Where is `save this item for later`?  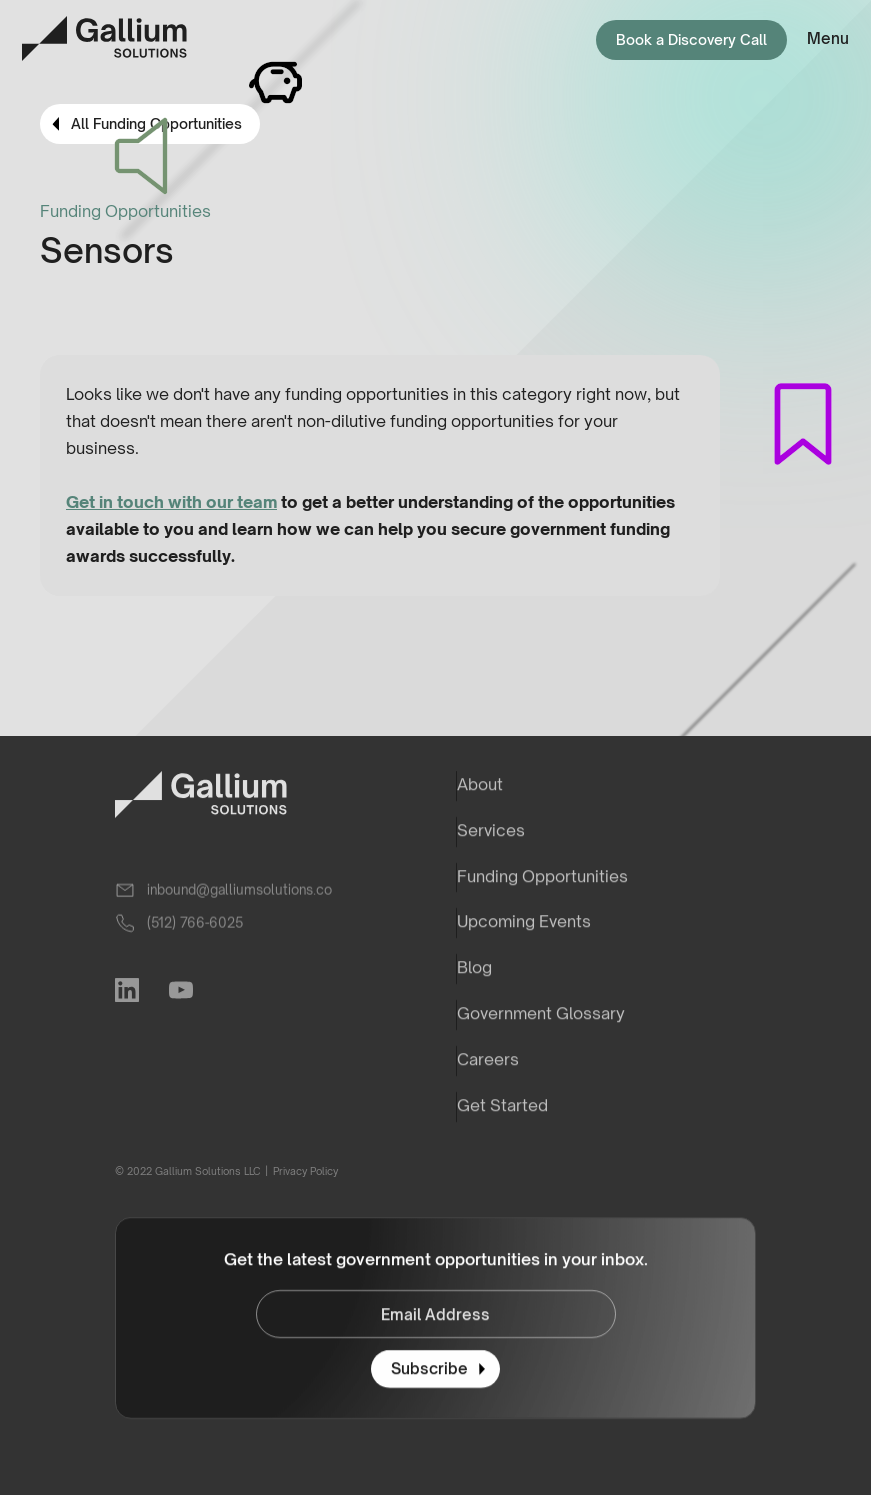
save this item for later is located at coordinates (803, 424).